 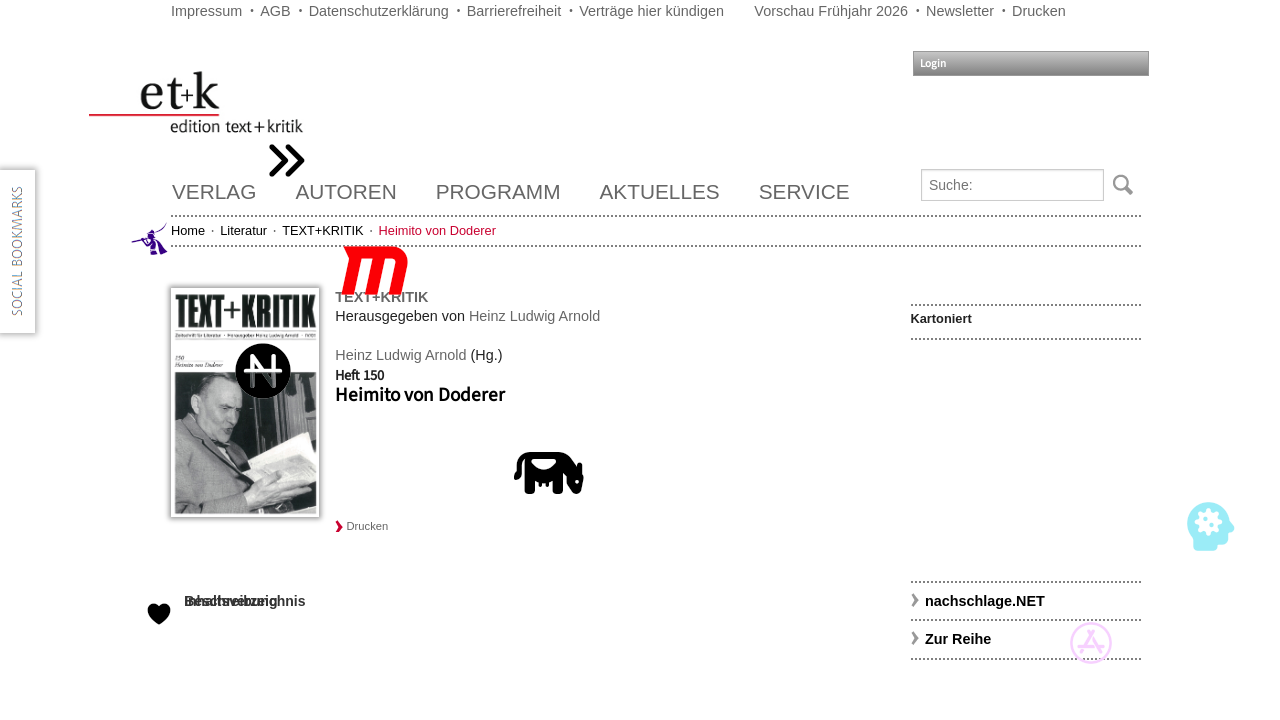 What do you see at coordinates (374, 270) in the screenshot?
I see `maxcdn logo - content delivery network service` at bounding box center [374, 270].